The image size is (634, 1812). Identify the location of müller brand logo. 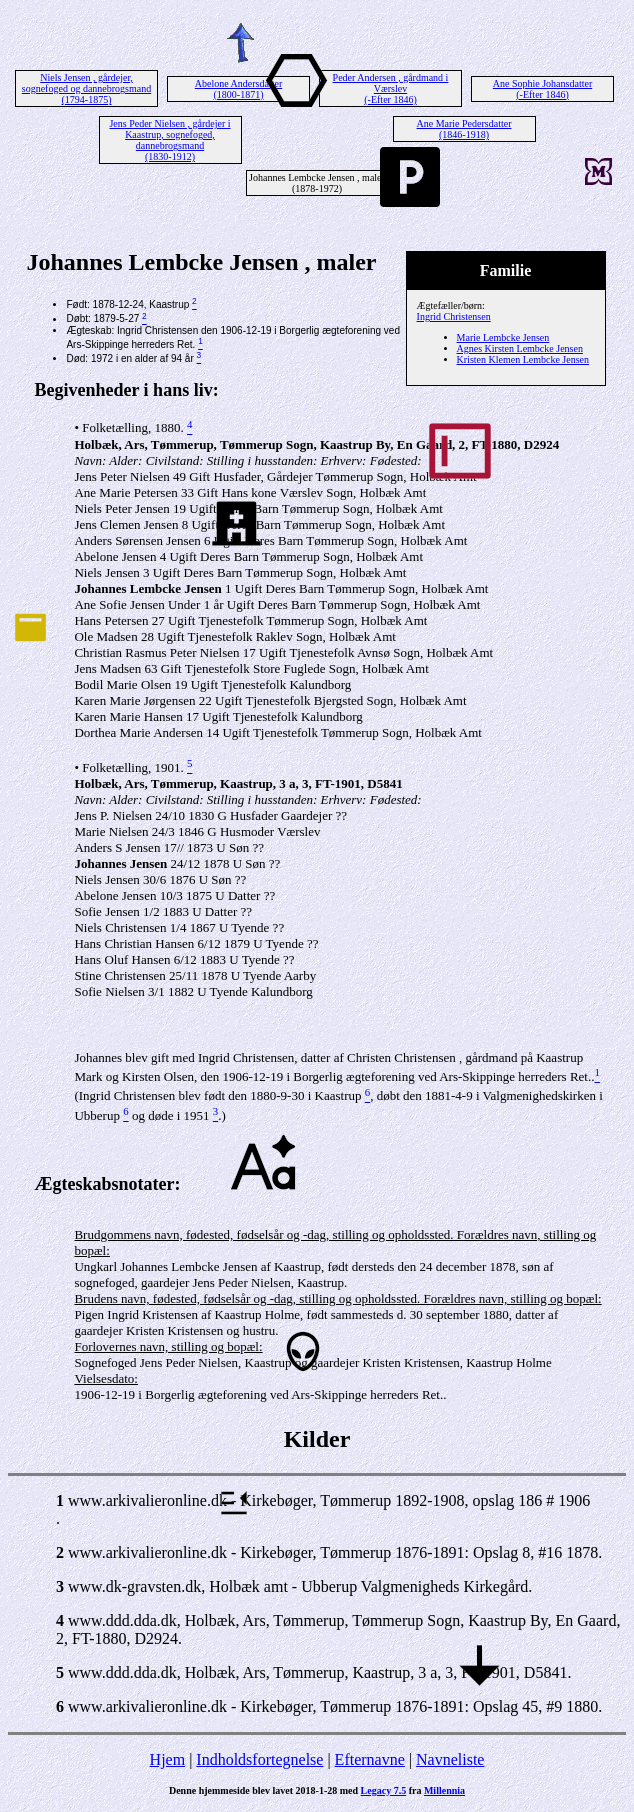
(598, 171).